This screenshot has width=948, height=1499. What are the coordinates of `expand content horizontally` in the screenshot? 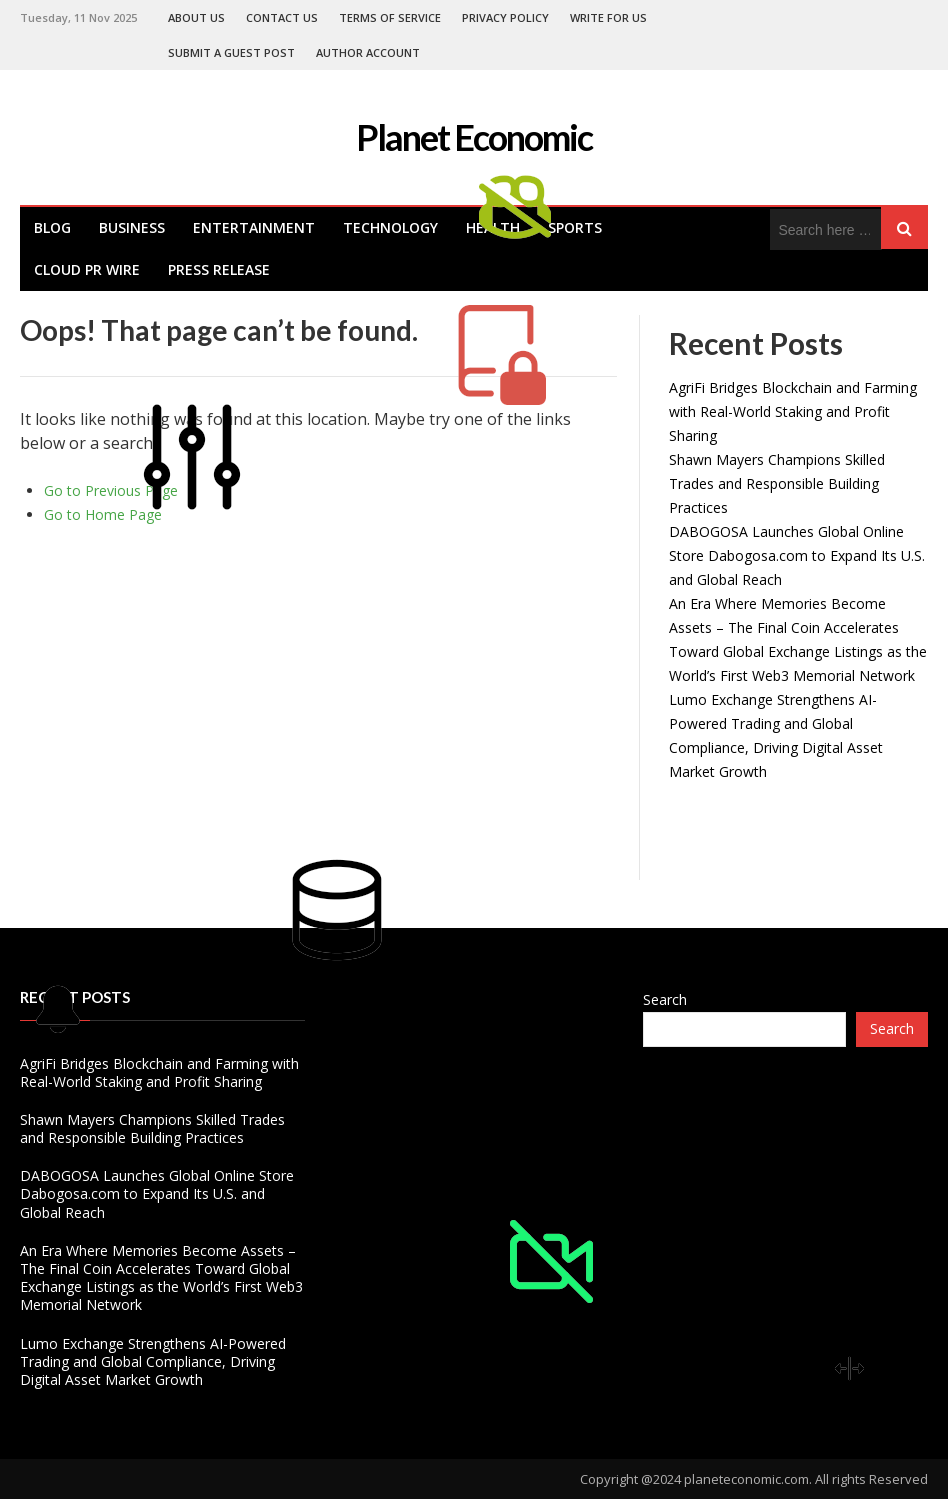 It's located at (849, 1368).